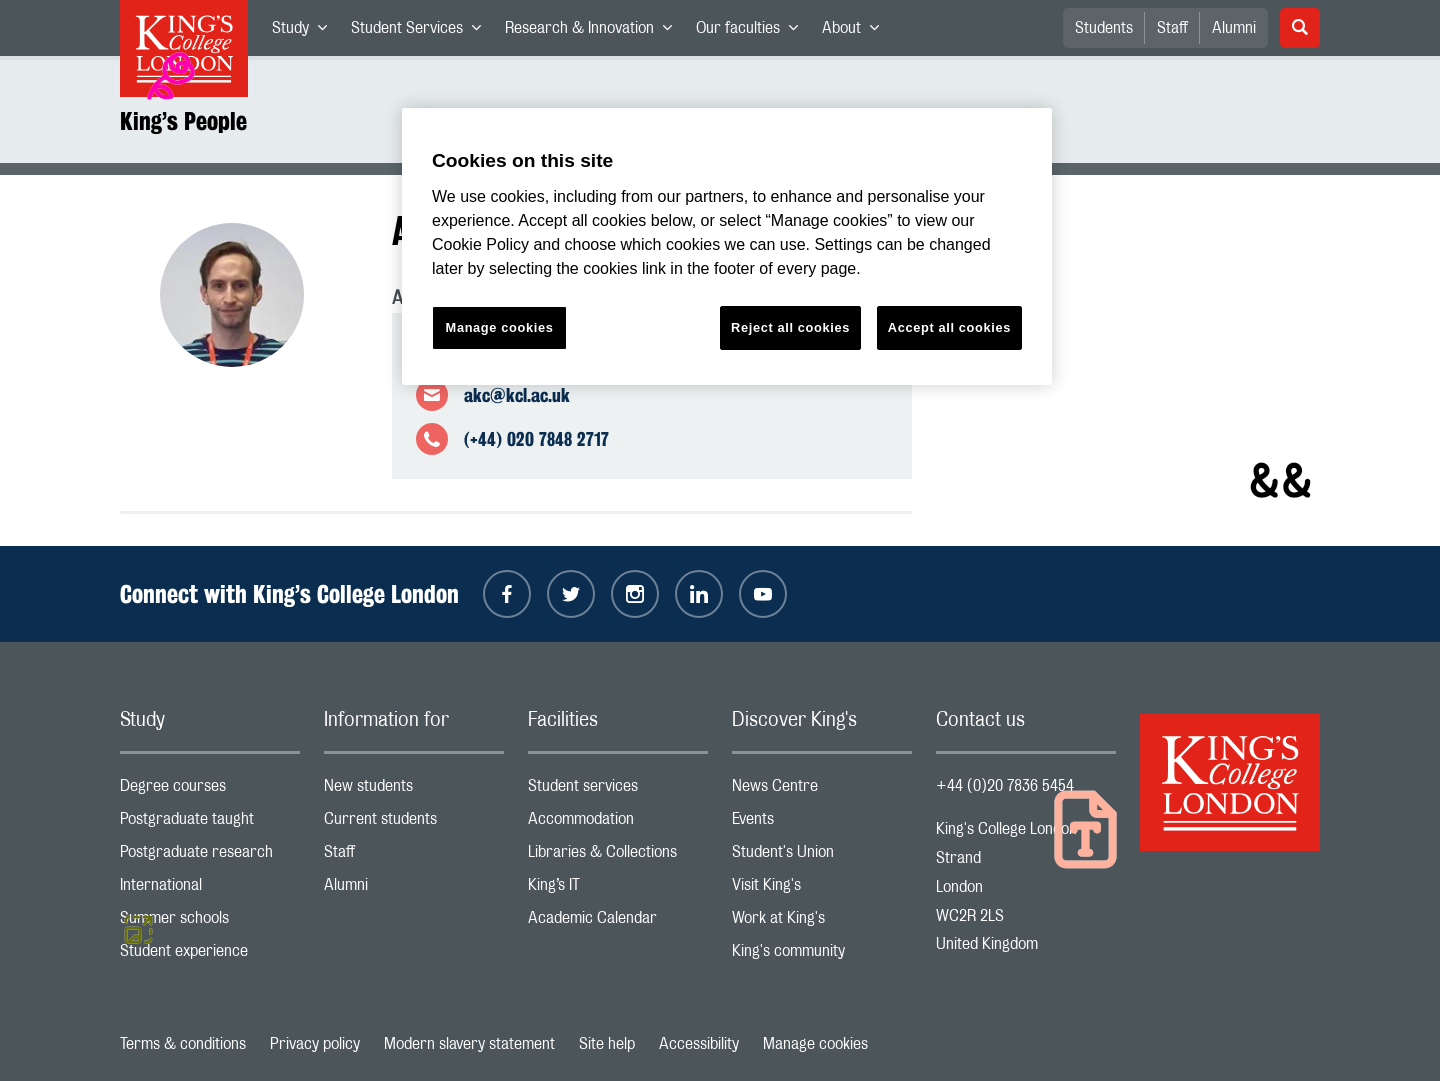  What do you see at coordinates (1085, 829) in the screenshot?
I see `open a text or typography file` at bounding box center [1085, 829].